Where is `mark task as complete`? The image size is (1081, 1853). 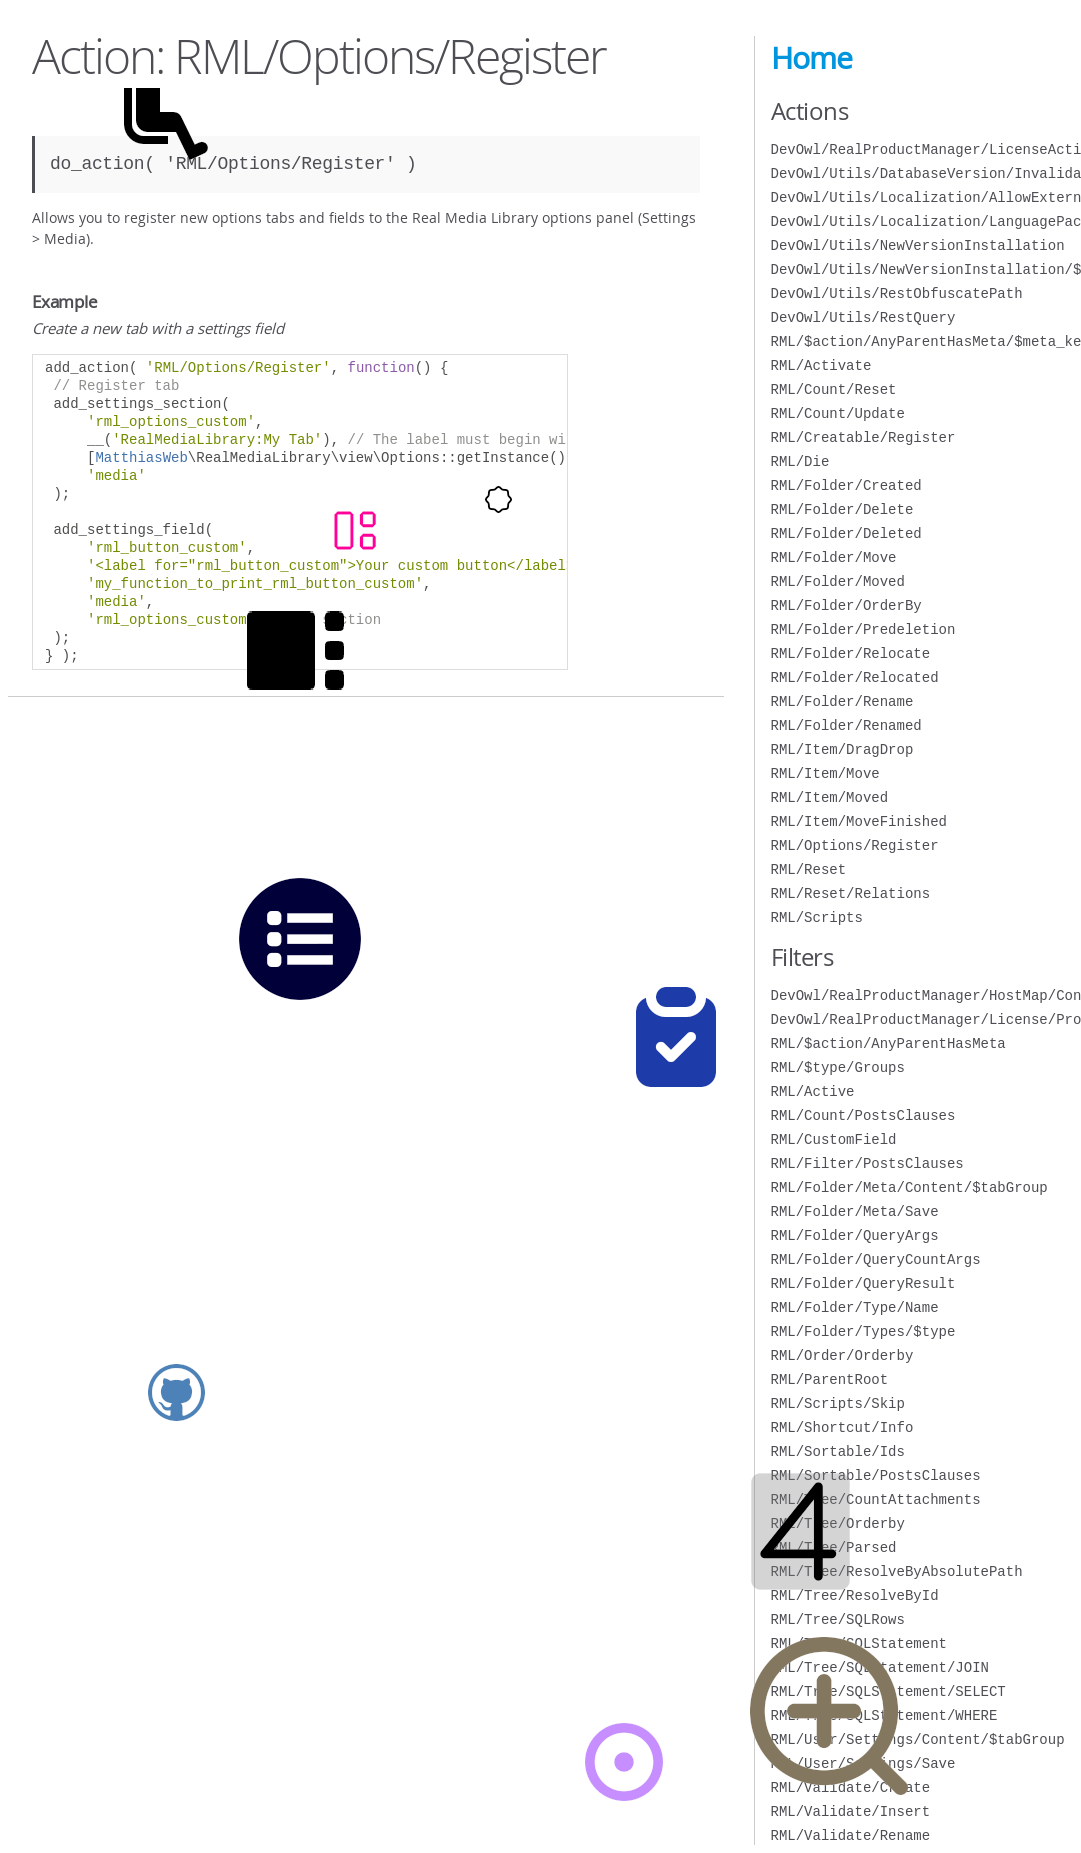 mark task as complete is located at coordinates (676, 1037).